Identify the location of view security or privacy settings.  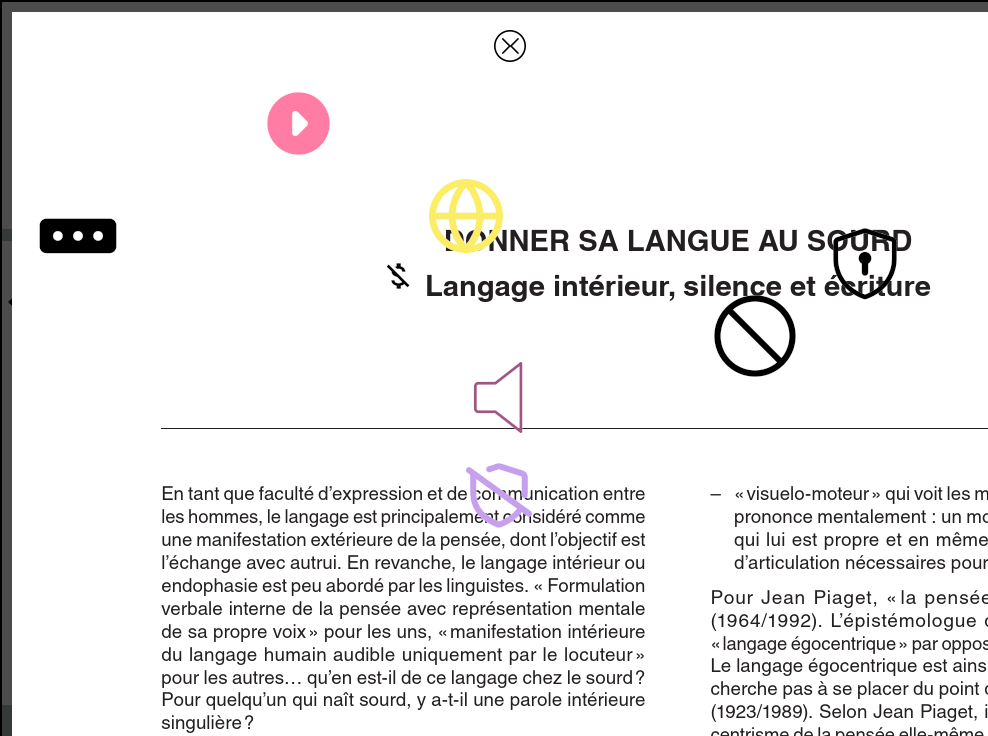
(865, 263).